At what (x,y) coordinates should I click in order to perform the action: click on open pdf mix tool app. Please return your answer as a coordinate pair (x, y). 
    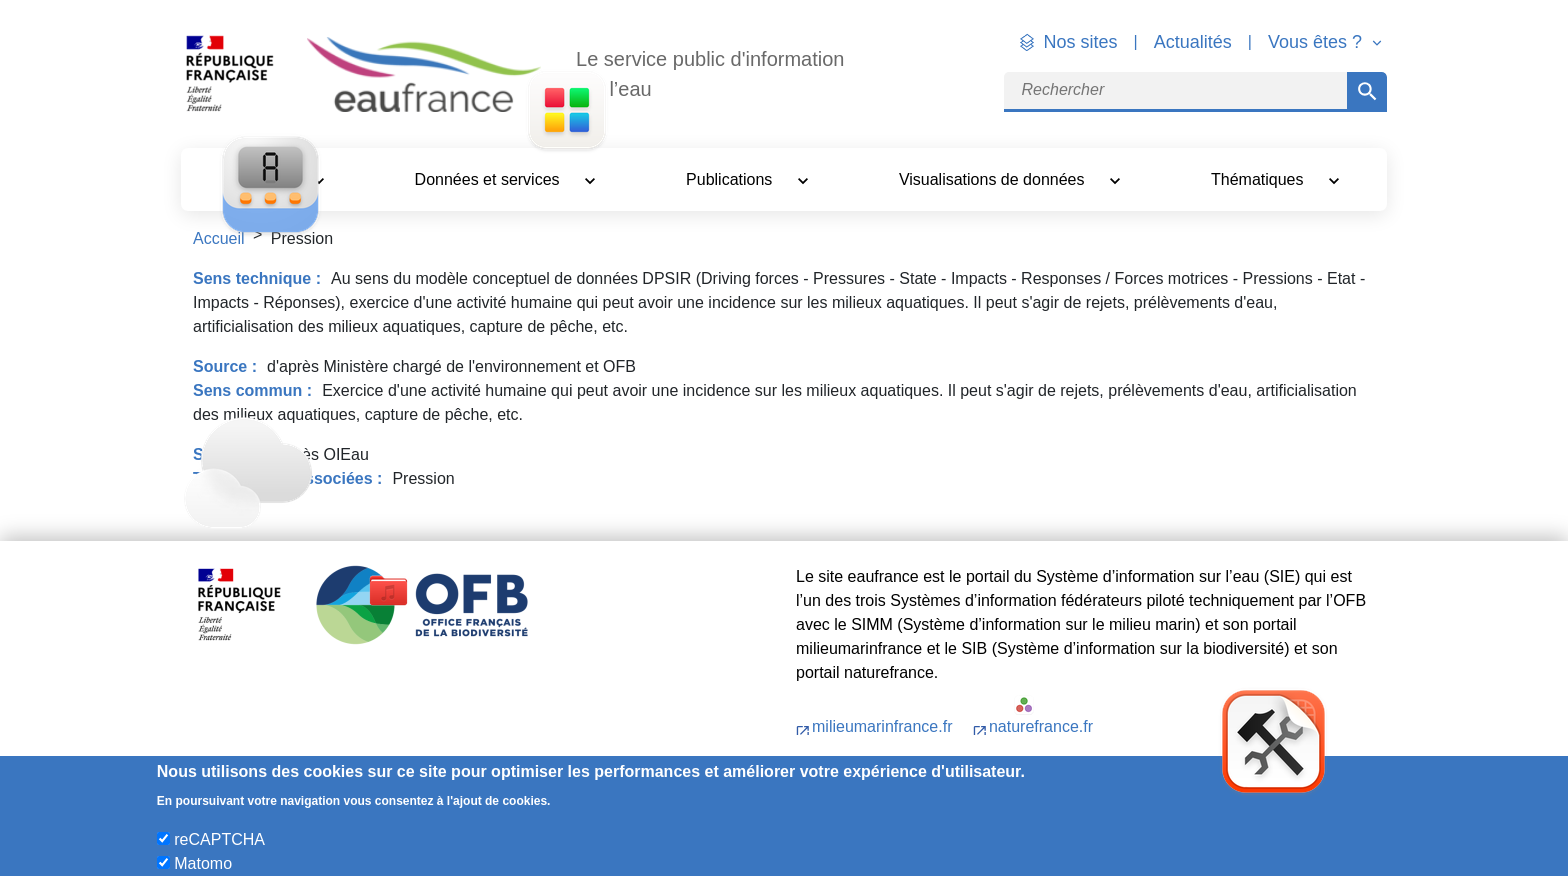
    Looking at the image, I should click on (1273, 741).